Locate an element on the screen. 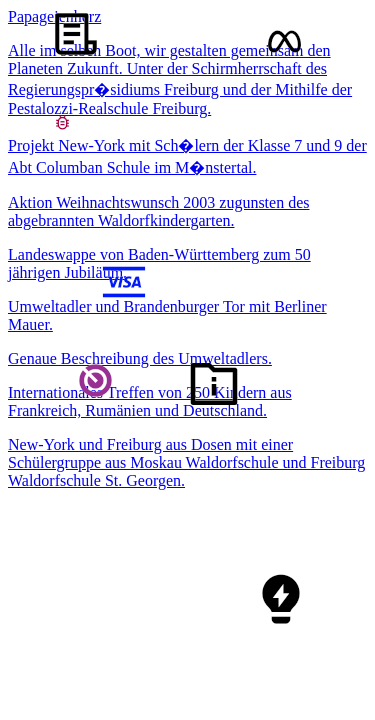 Image resolution: width=375 pixels, height=720 pixels. view folder details or properties is located at coordinates (214, 384).